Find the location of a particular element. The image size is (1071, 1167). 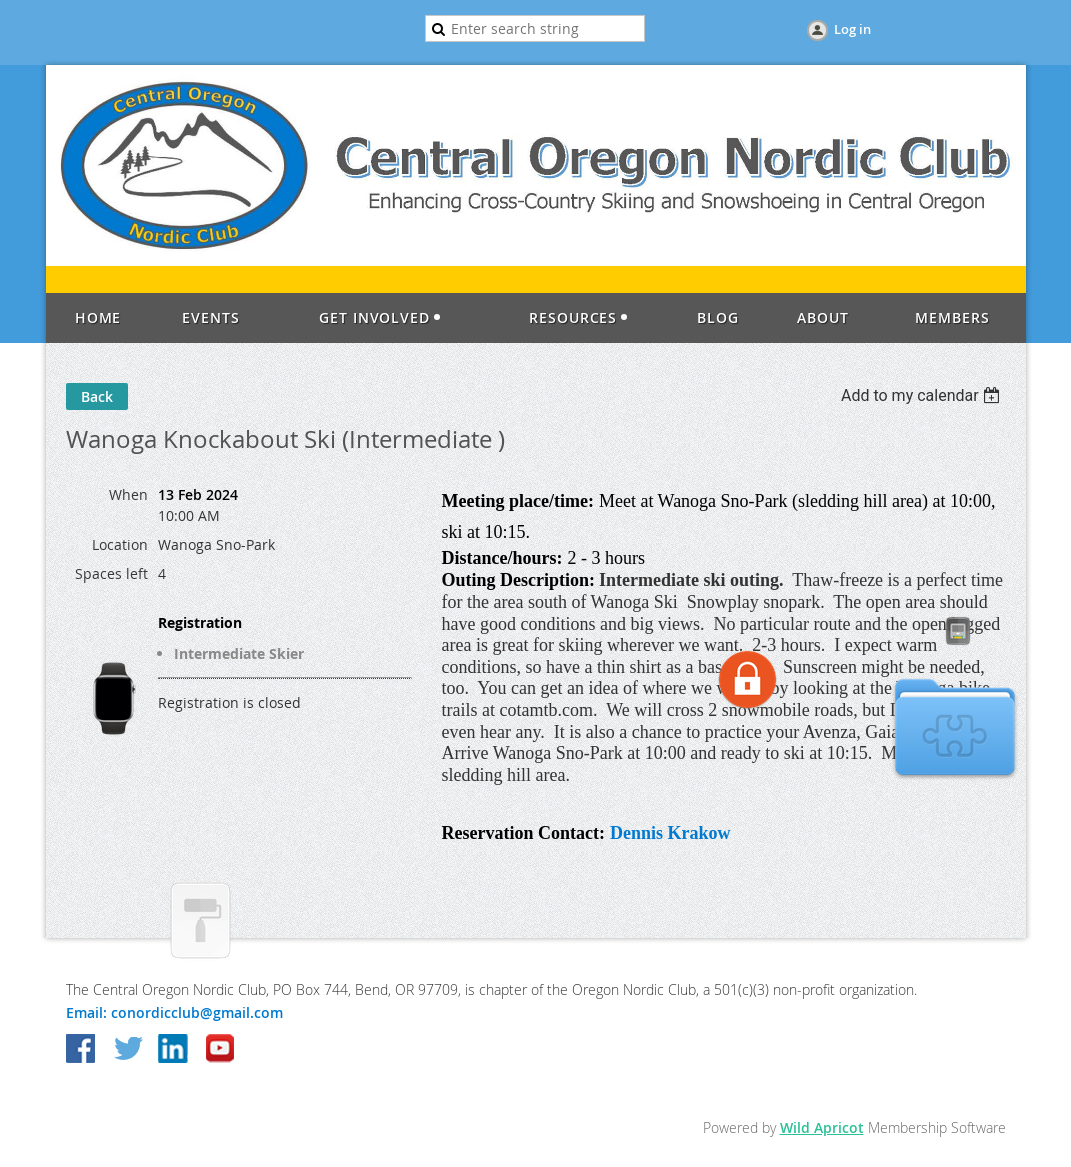

a theme or appearance customization file is located at coordinates (200, 920).